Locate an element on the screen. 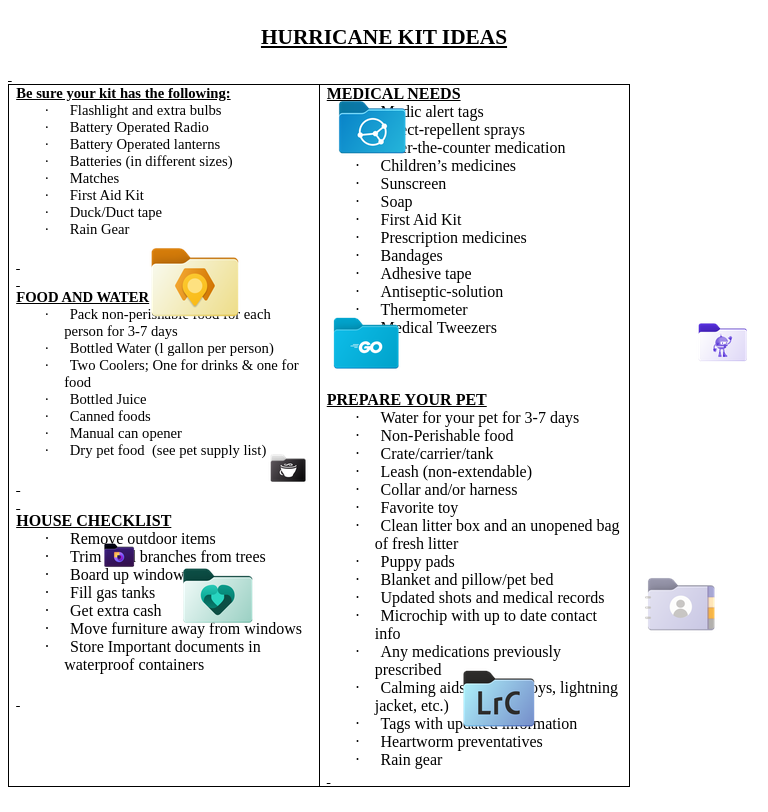  open microsoft family safety folder is located at coordinates (217, 597).